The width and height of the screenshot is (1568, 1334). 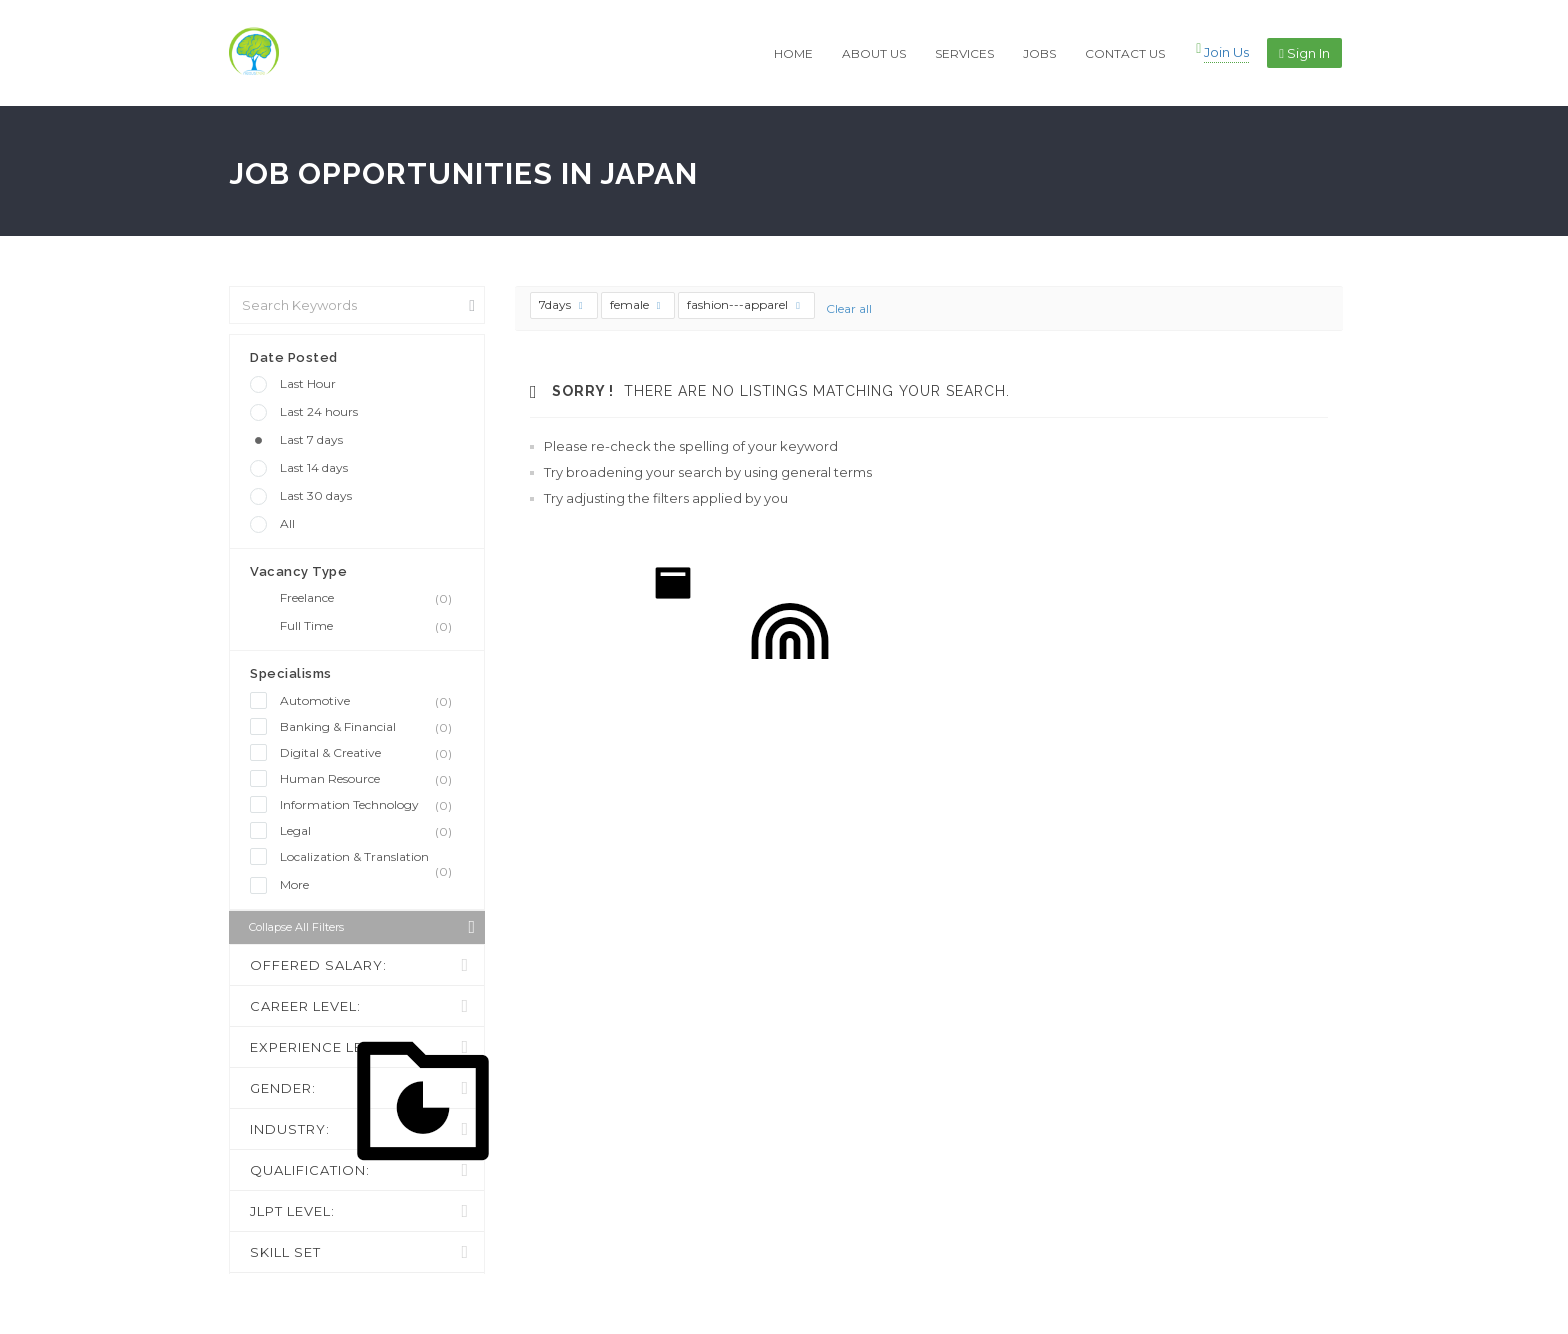 I want to click on access analytics or reports folder, so click(x=423, y=1101).